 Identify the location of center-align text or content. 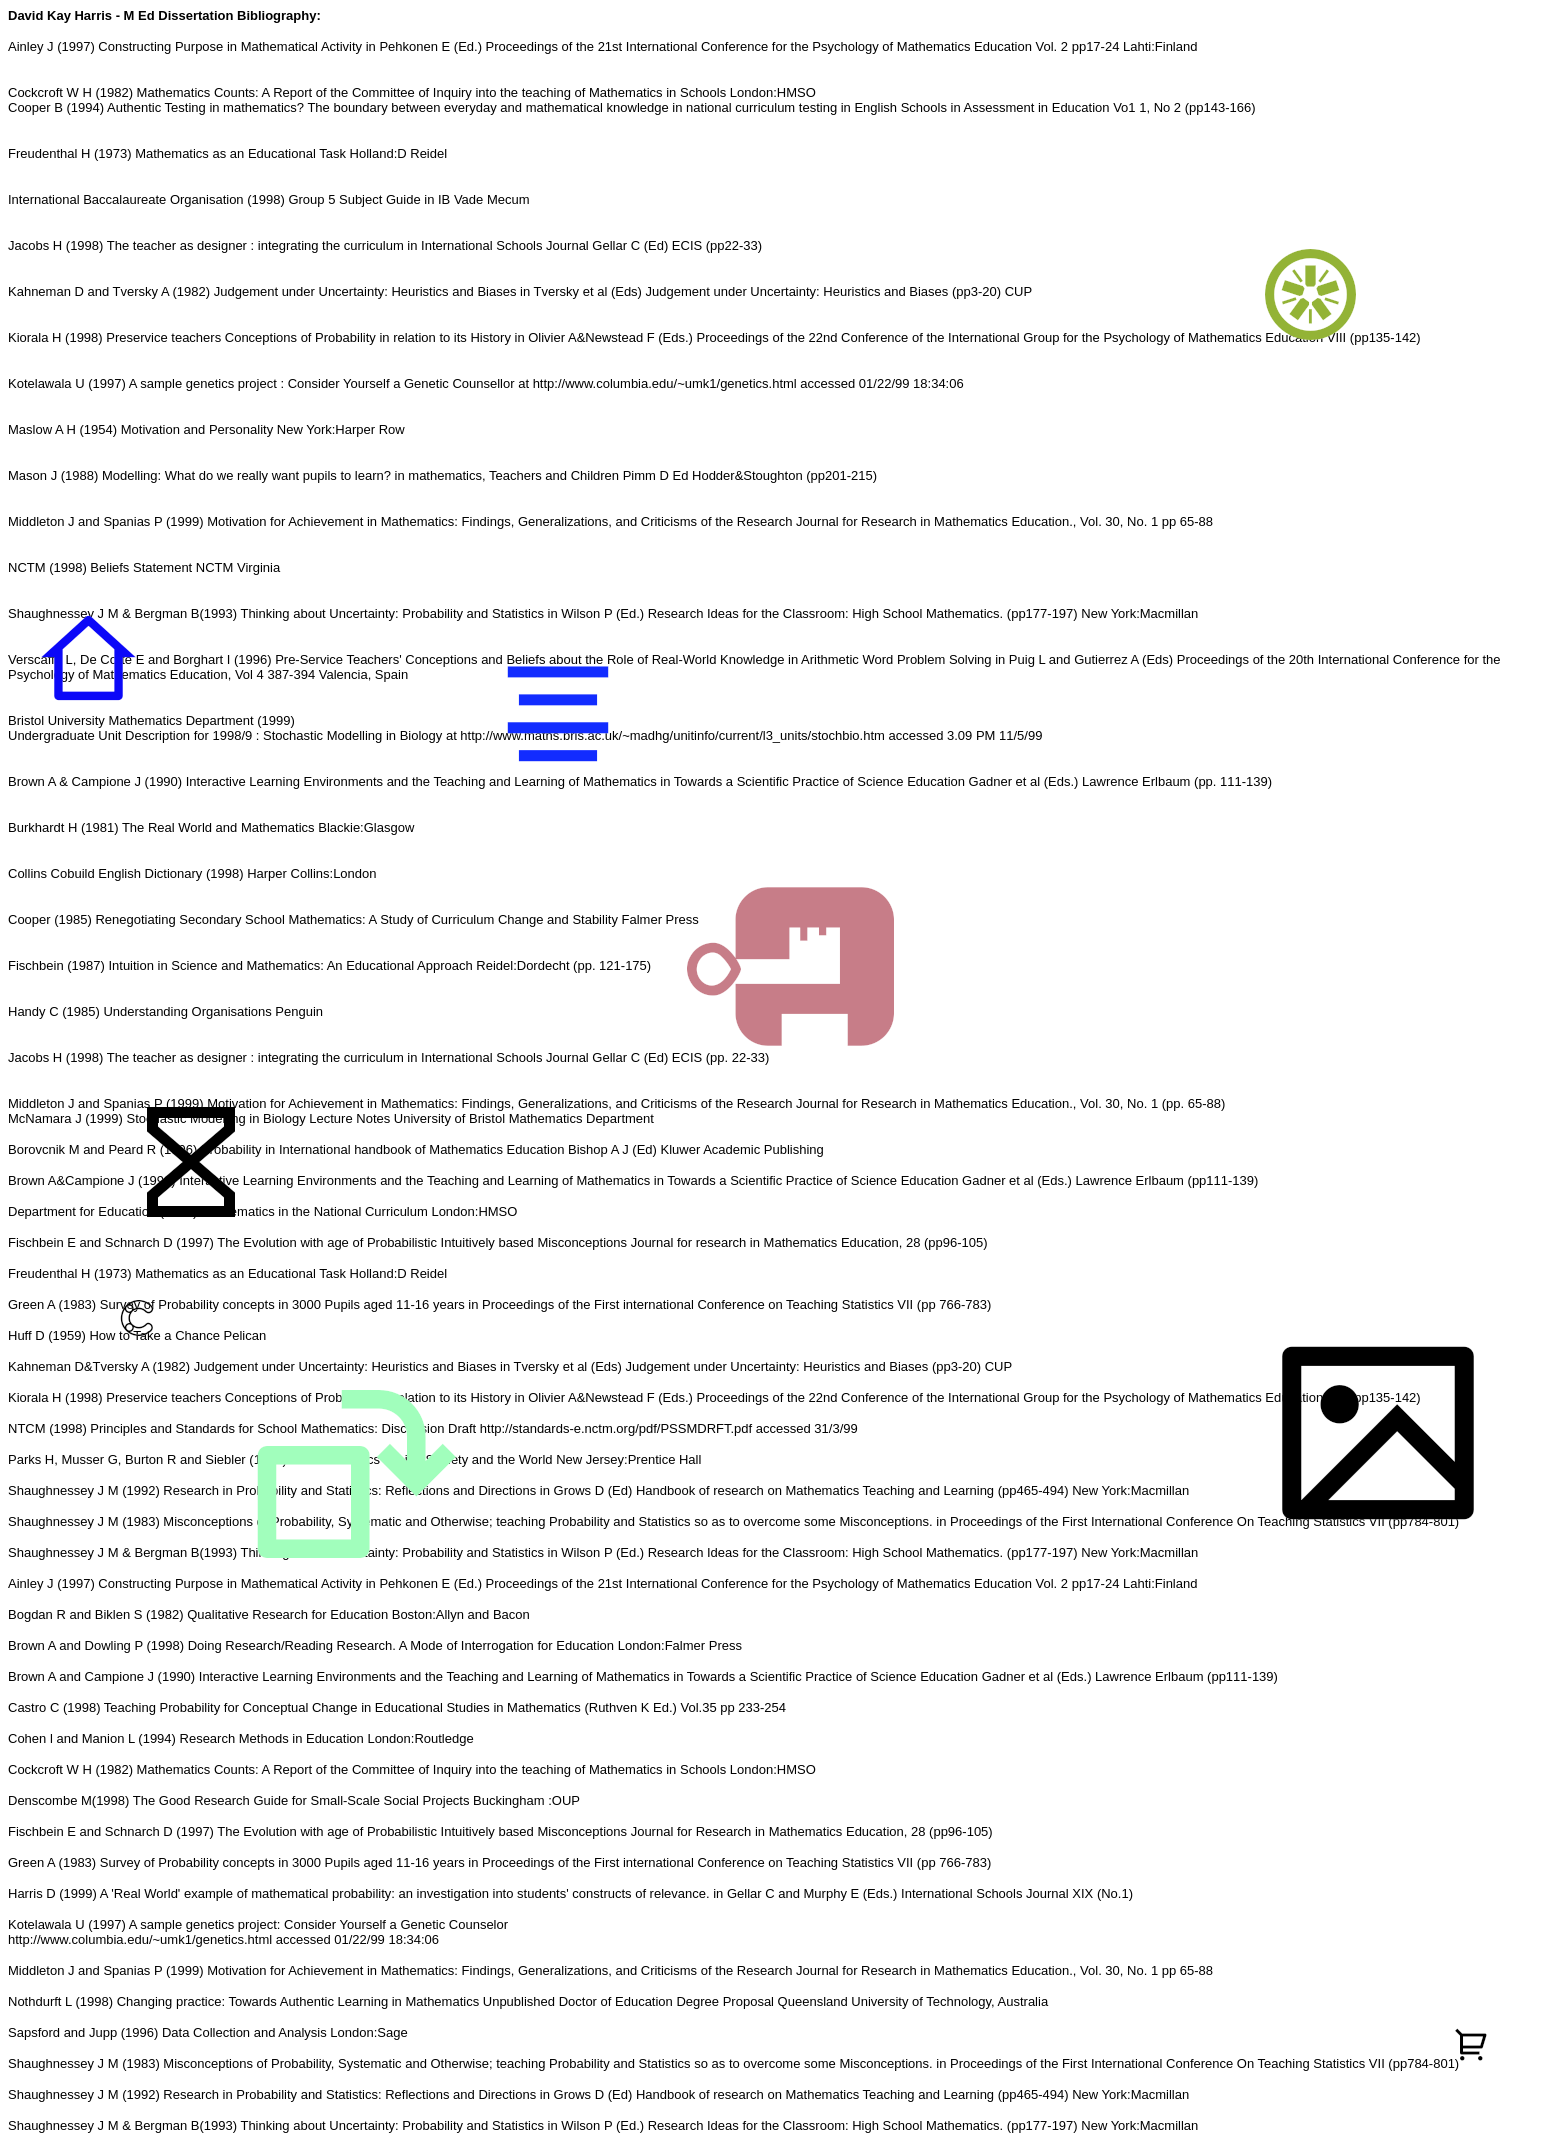
(558, 711).